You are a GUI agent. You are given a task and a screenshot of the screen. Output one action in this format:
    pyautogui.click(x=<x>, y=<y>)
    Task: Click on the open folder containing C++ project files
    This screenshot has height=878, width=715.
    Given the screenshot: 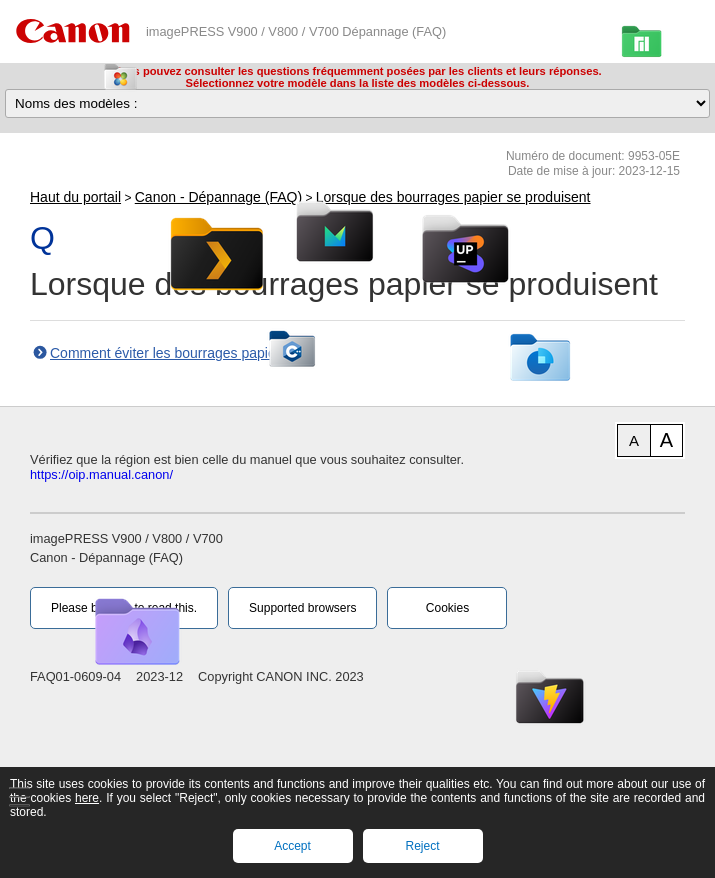 What is the action you would take?
    pyautogui.click(x=292, y=350)
    